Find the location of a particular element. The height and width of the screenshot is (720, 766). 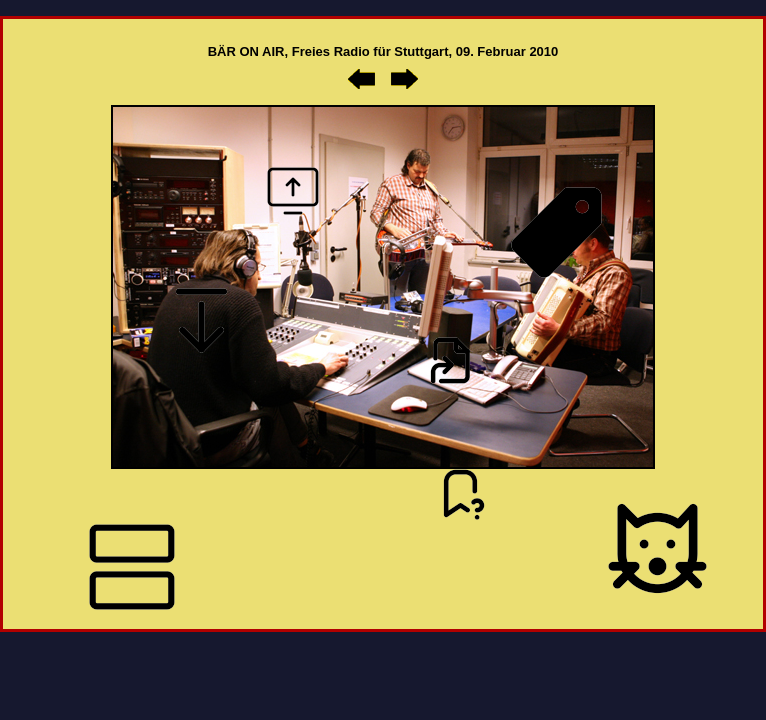

view pet or animal-related content is located at coordinates (657, 548).